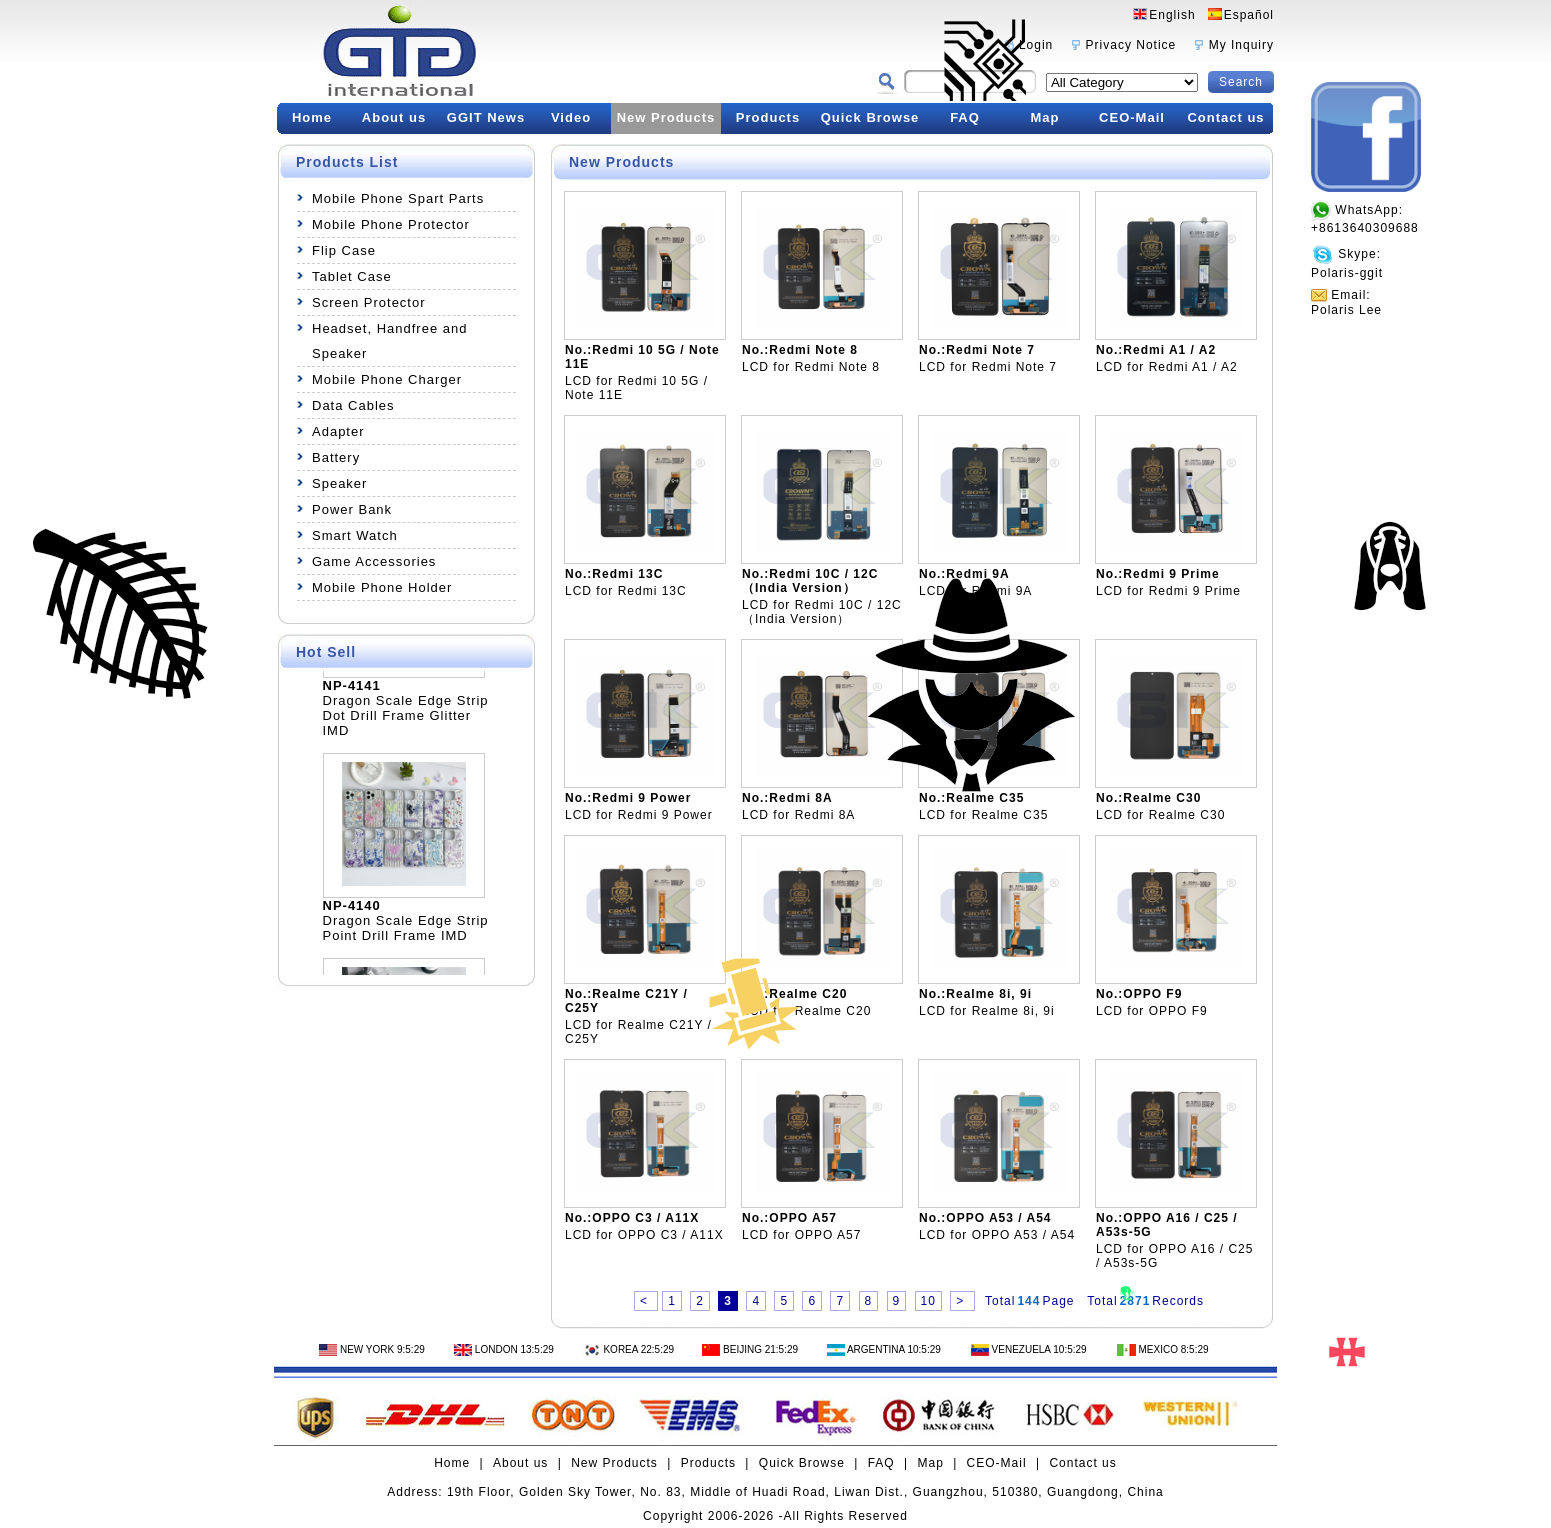 The image size is (1551, 1528). I want to click on access hardware or system settings, so click(985, 60).